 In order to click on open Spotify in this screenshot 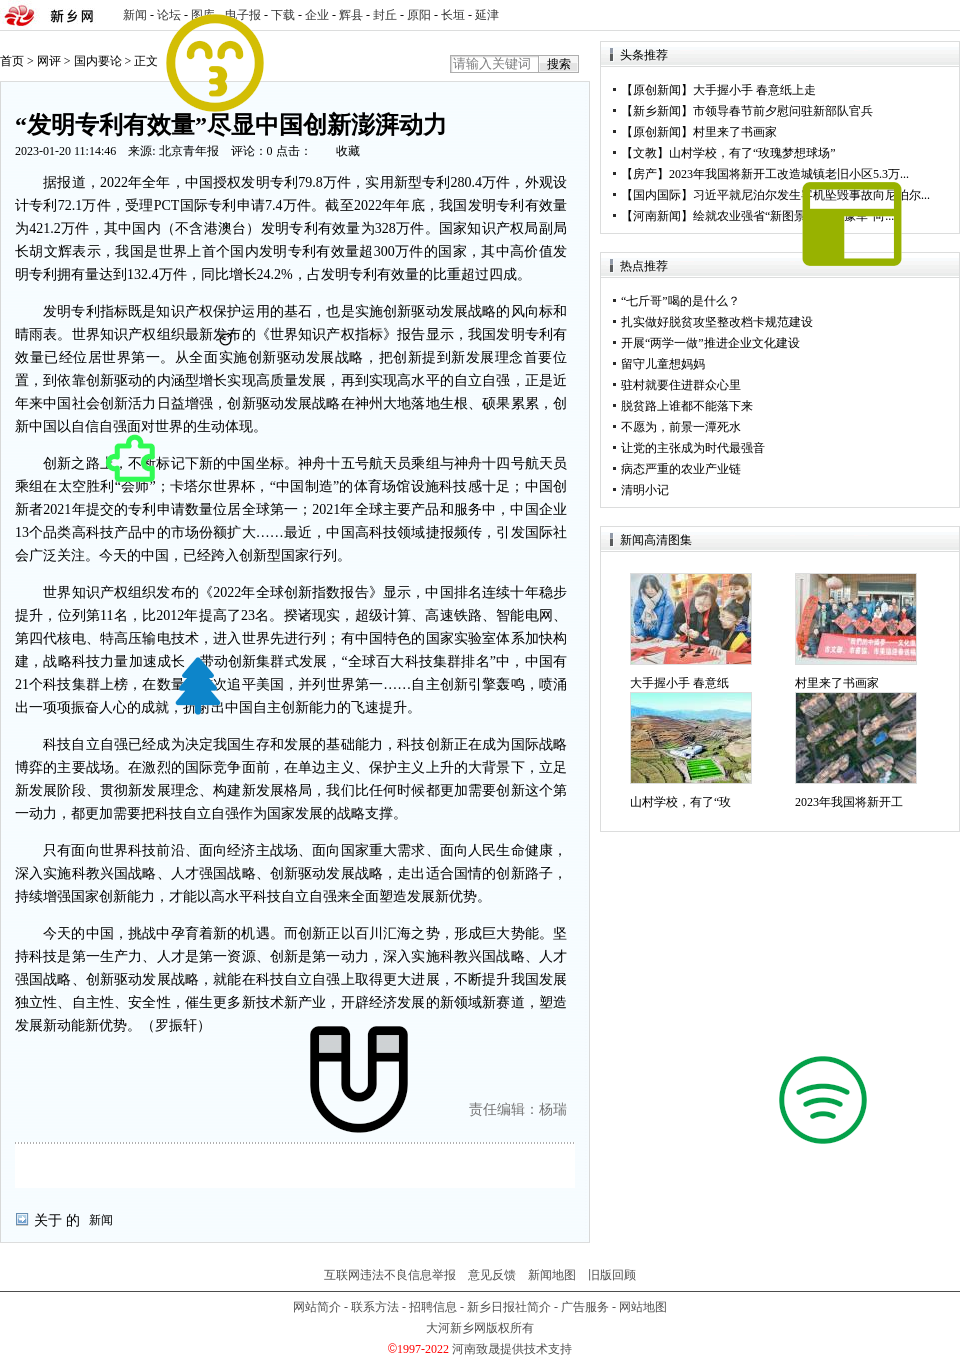, I will do `click(823, 1100)`.